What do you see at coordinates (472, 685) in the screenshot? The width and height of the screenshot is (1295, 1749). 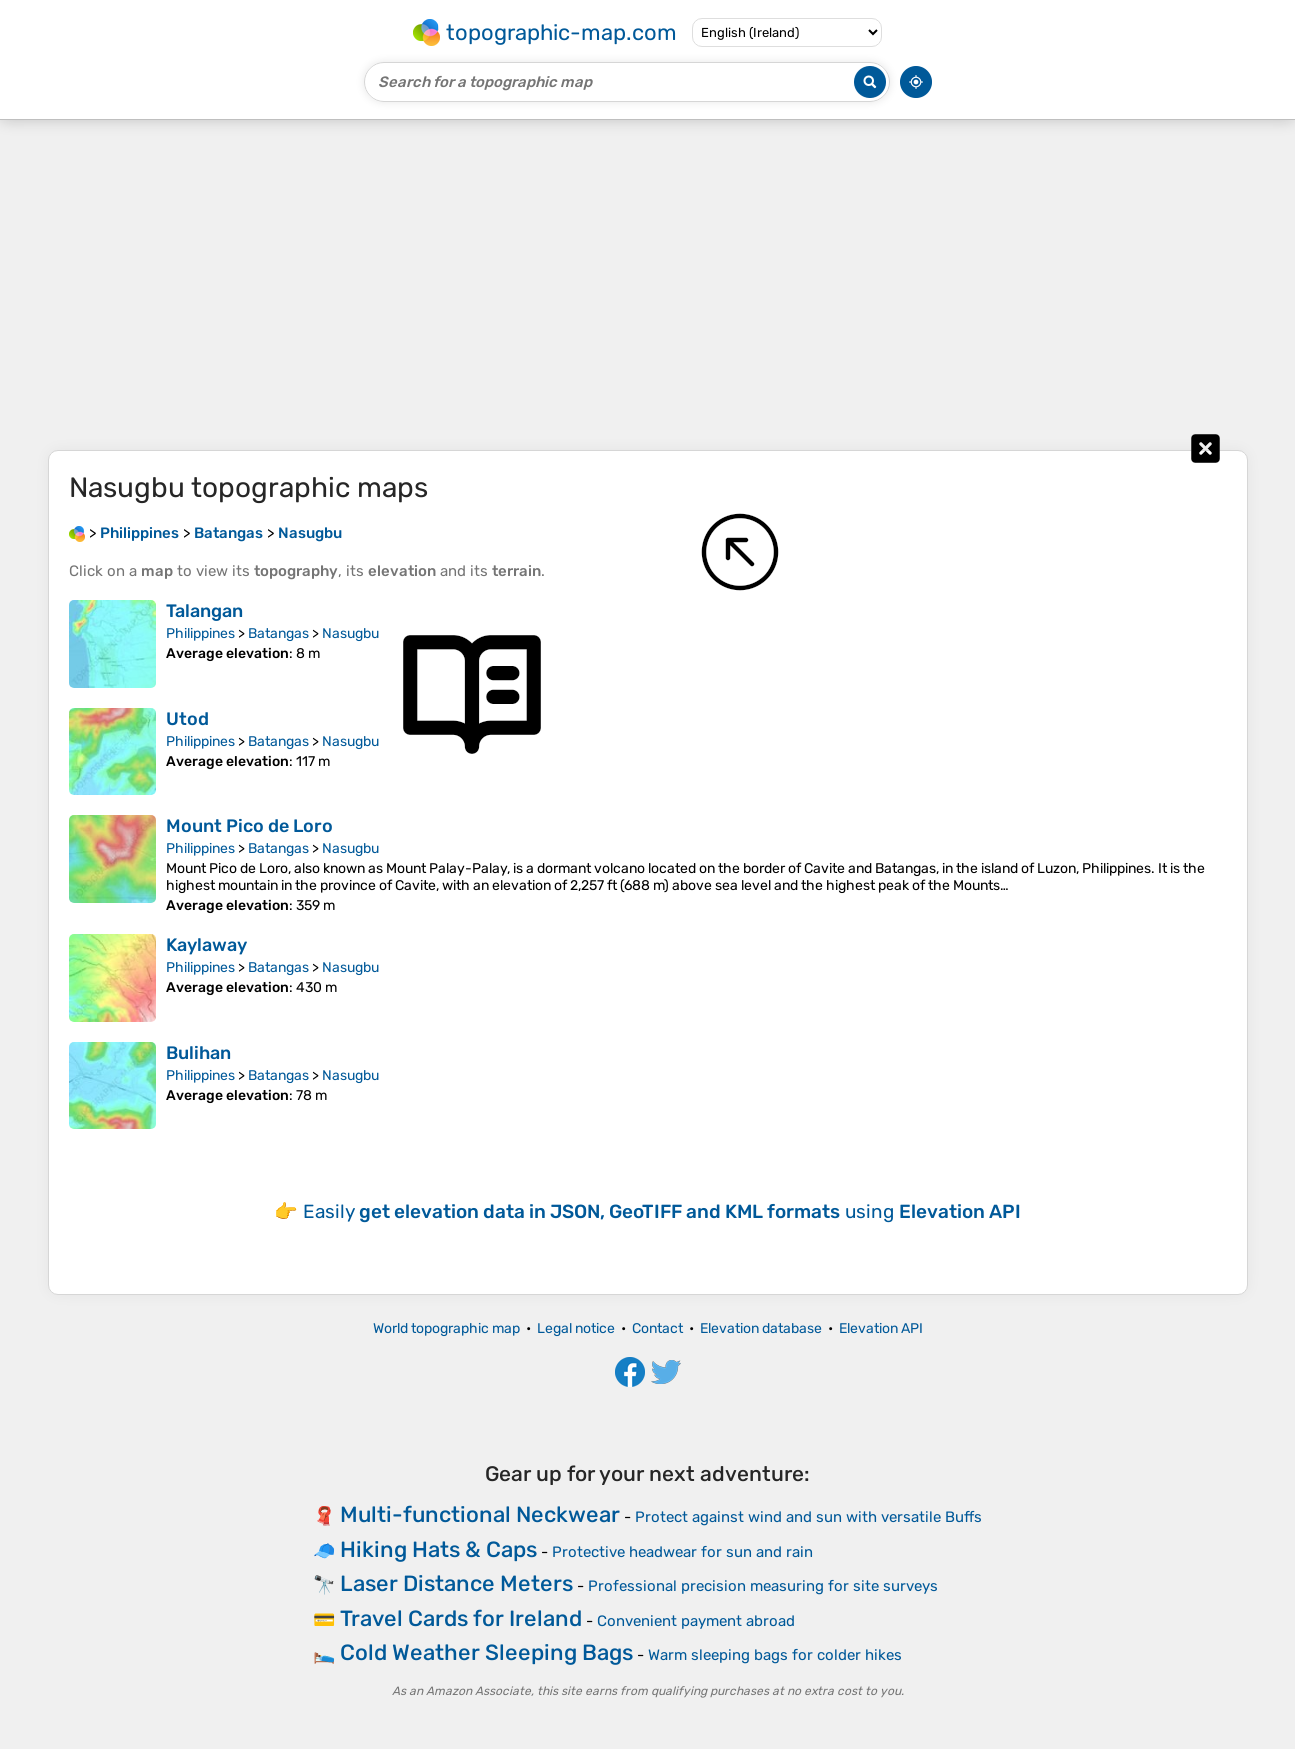 I see `open reading mode or e-reader` at bounding box center [472, 685].